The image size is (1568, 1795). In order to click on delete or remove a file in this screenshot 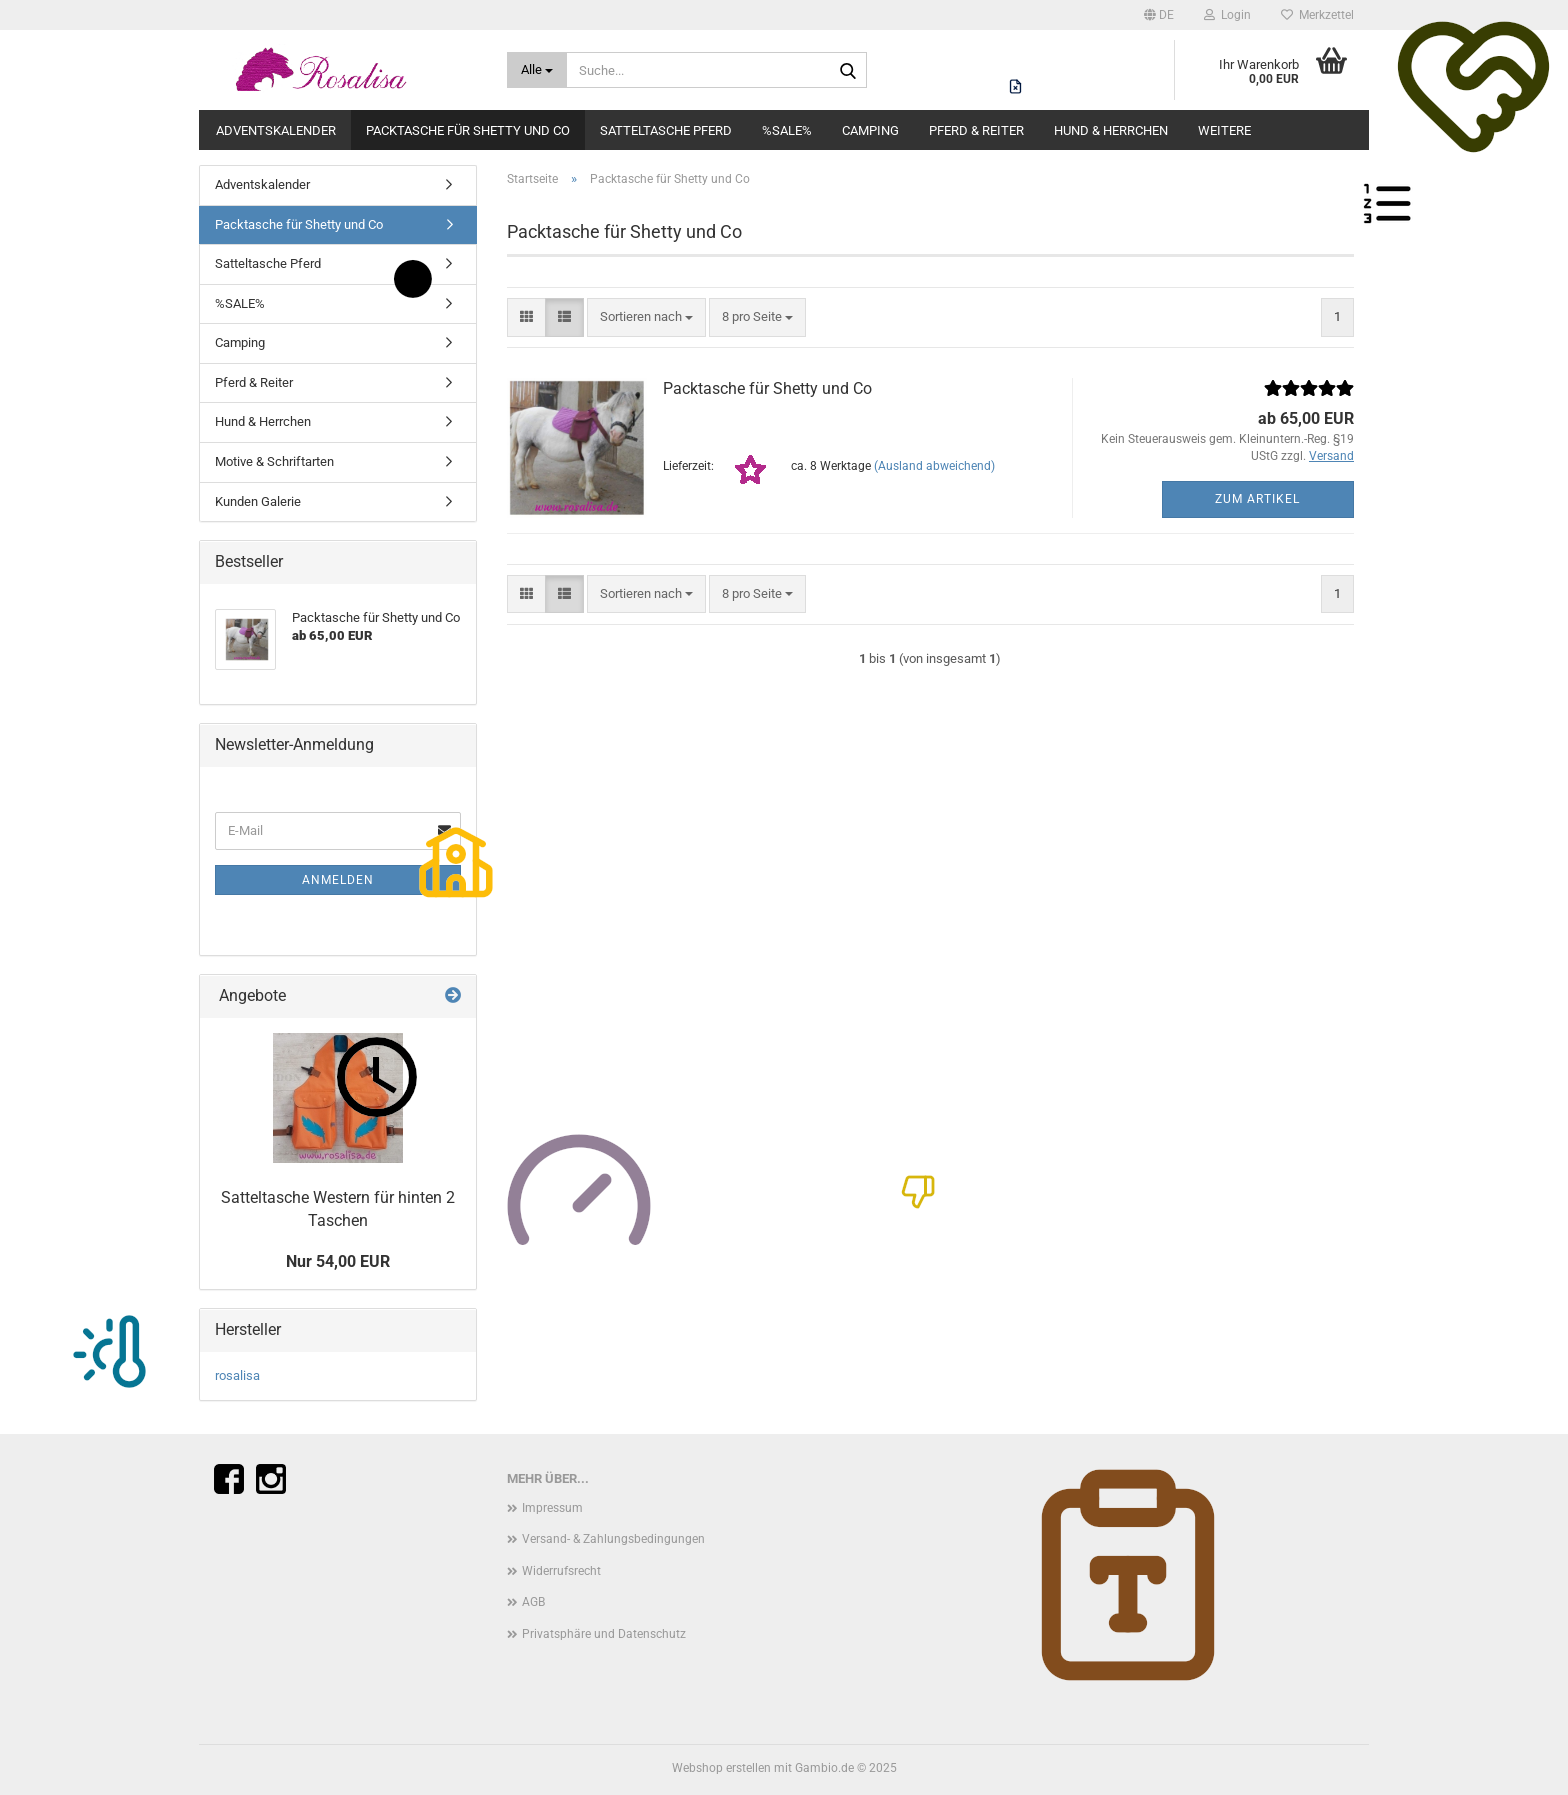, I will do `click(1015, 86)`.